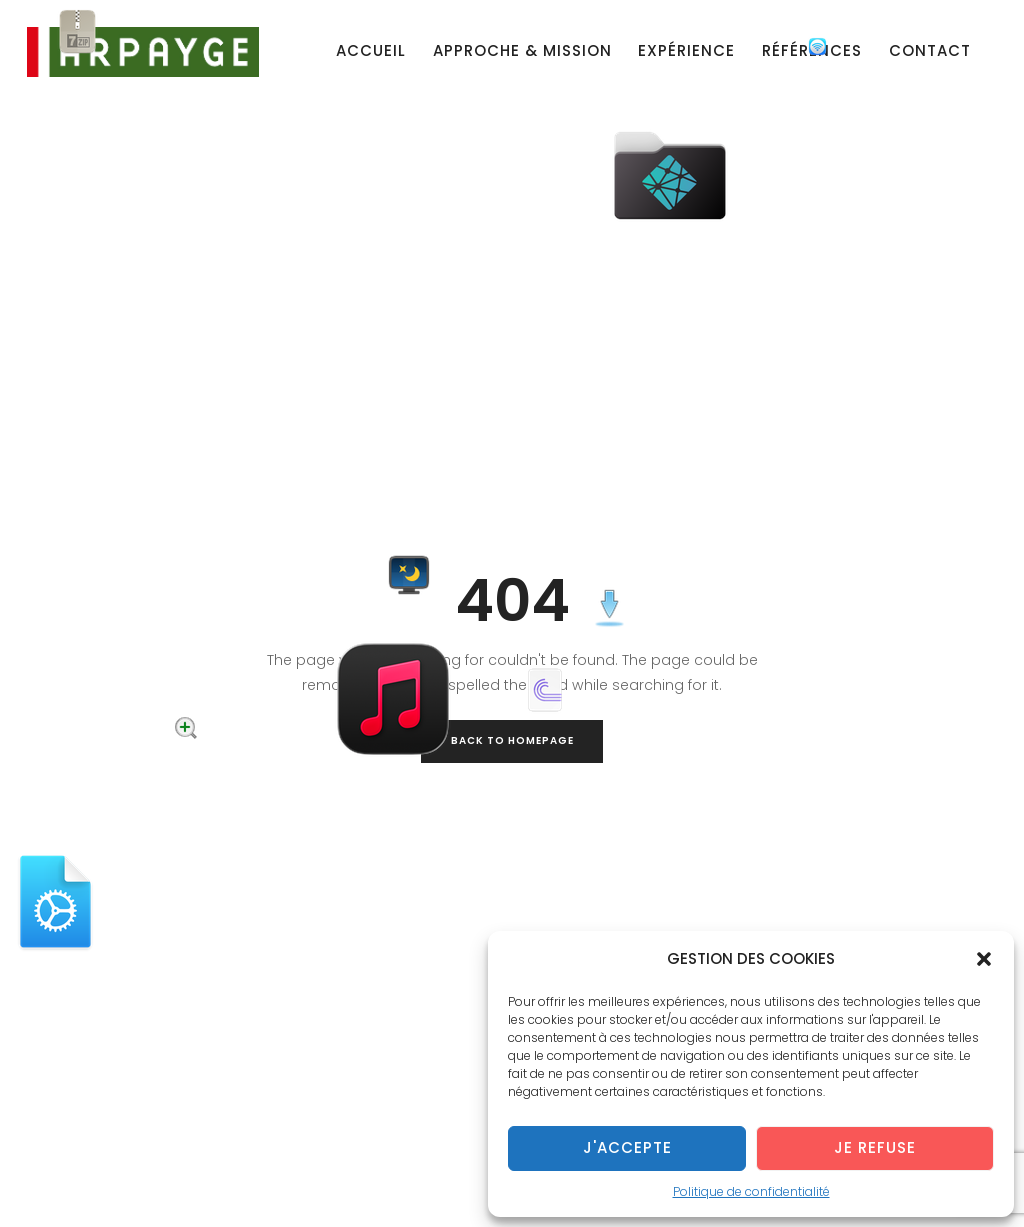 Image resolution: width=1024 pixels, height=1227 pixels. Describe the element at coordinates (77, 31) in the screenshot. I see `a 7z compressed archive file` at that location.